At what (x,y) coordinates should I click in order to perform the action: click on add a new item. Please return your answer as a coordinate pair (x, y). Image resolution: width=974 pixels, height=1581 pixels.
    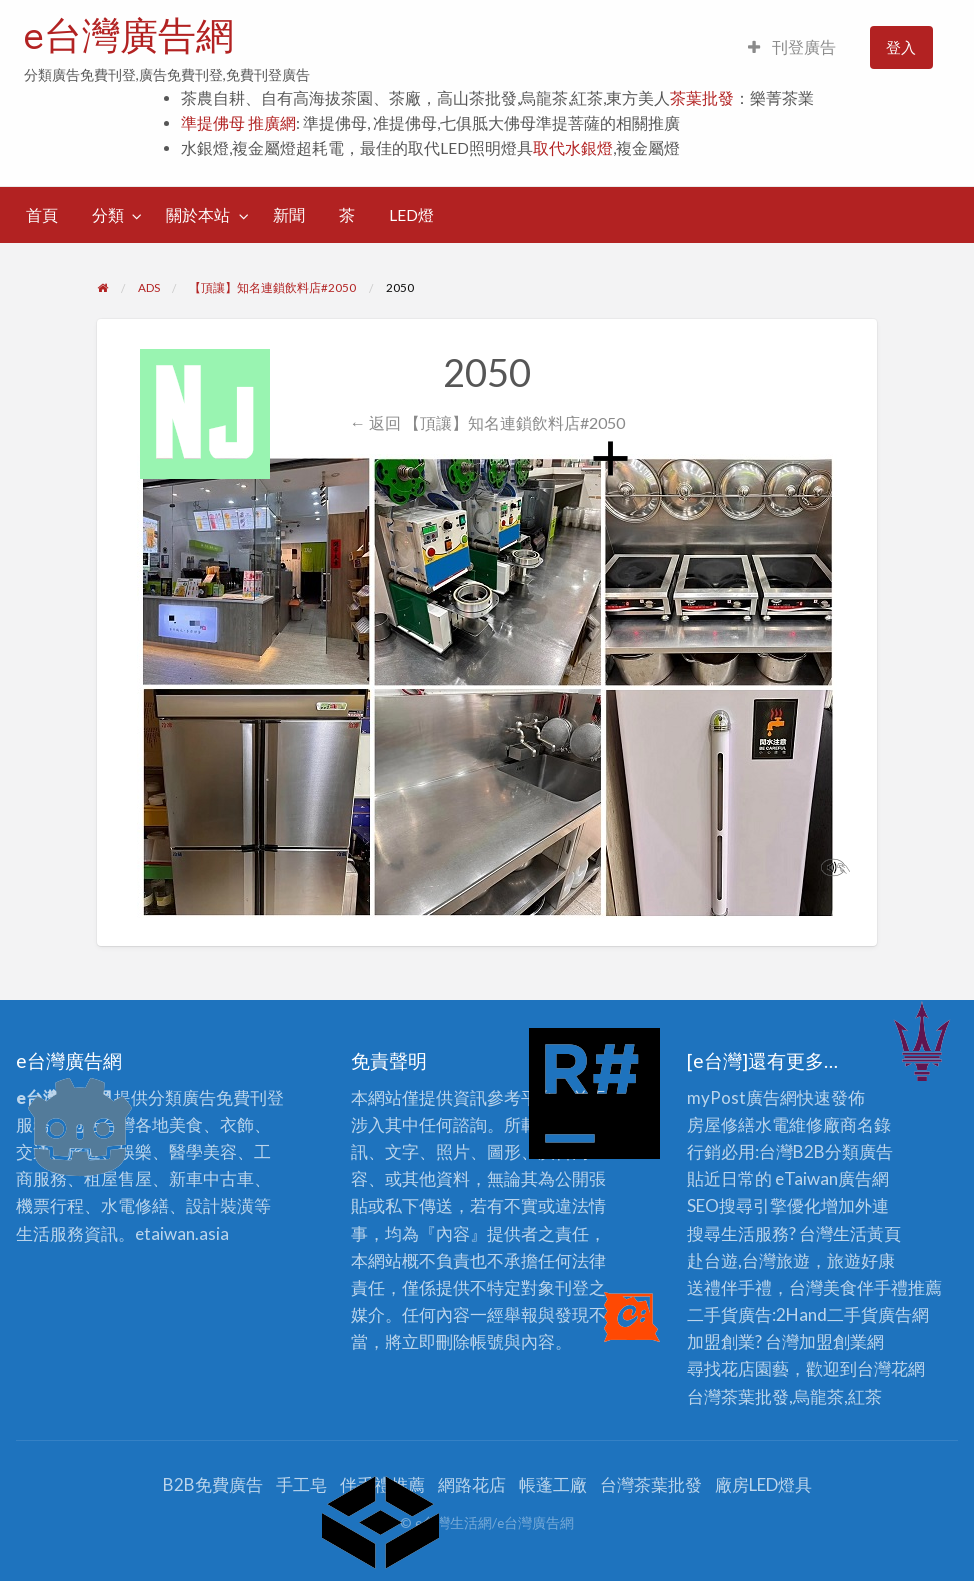
    Looking at the image, I should click on (610, 458).